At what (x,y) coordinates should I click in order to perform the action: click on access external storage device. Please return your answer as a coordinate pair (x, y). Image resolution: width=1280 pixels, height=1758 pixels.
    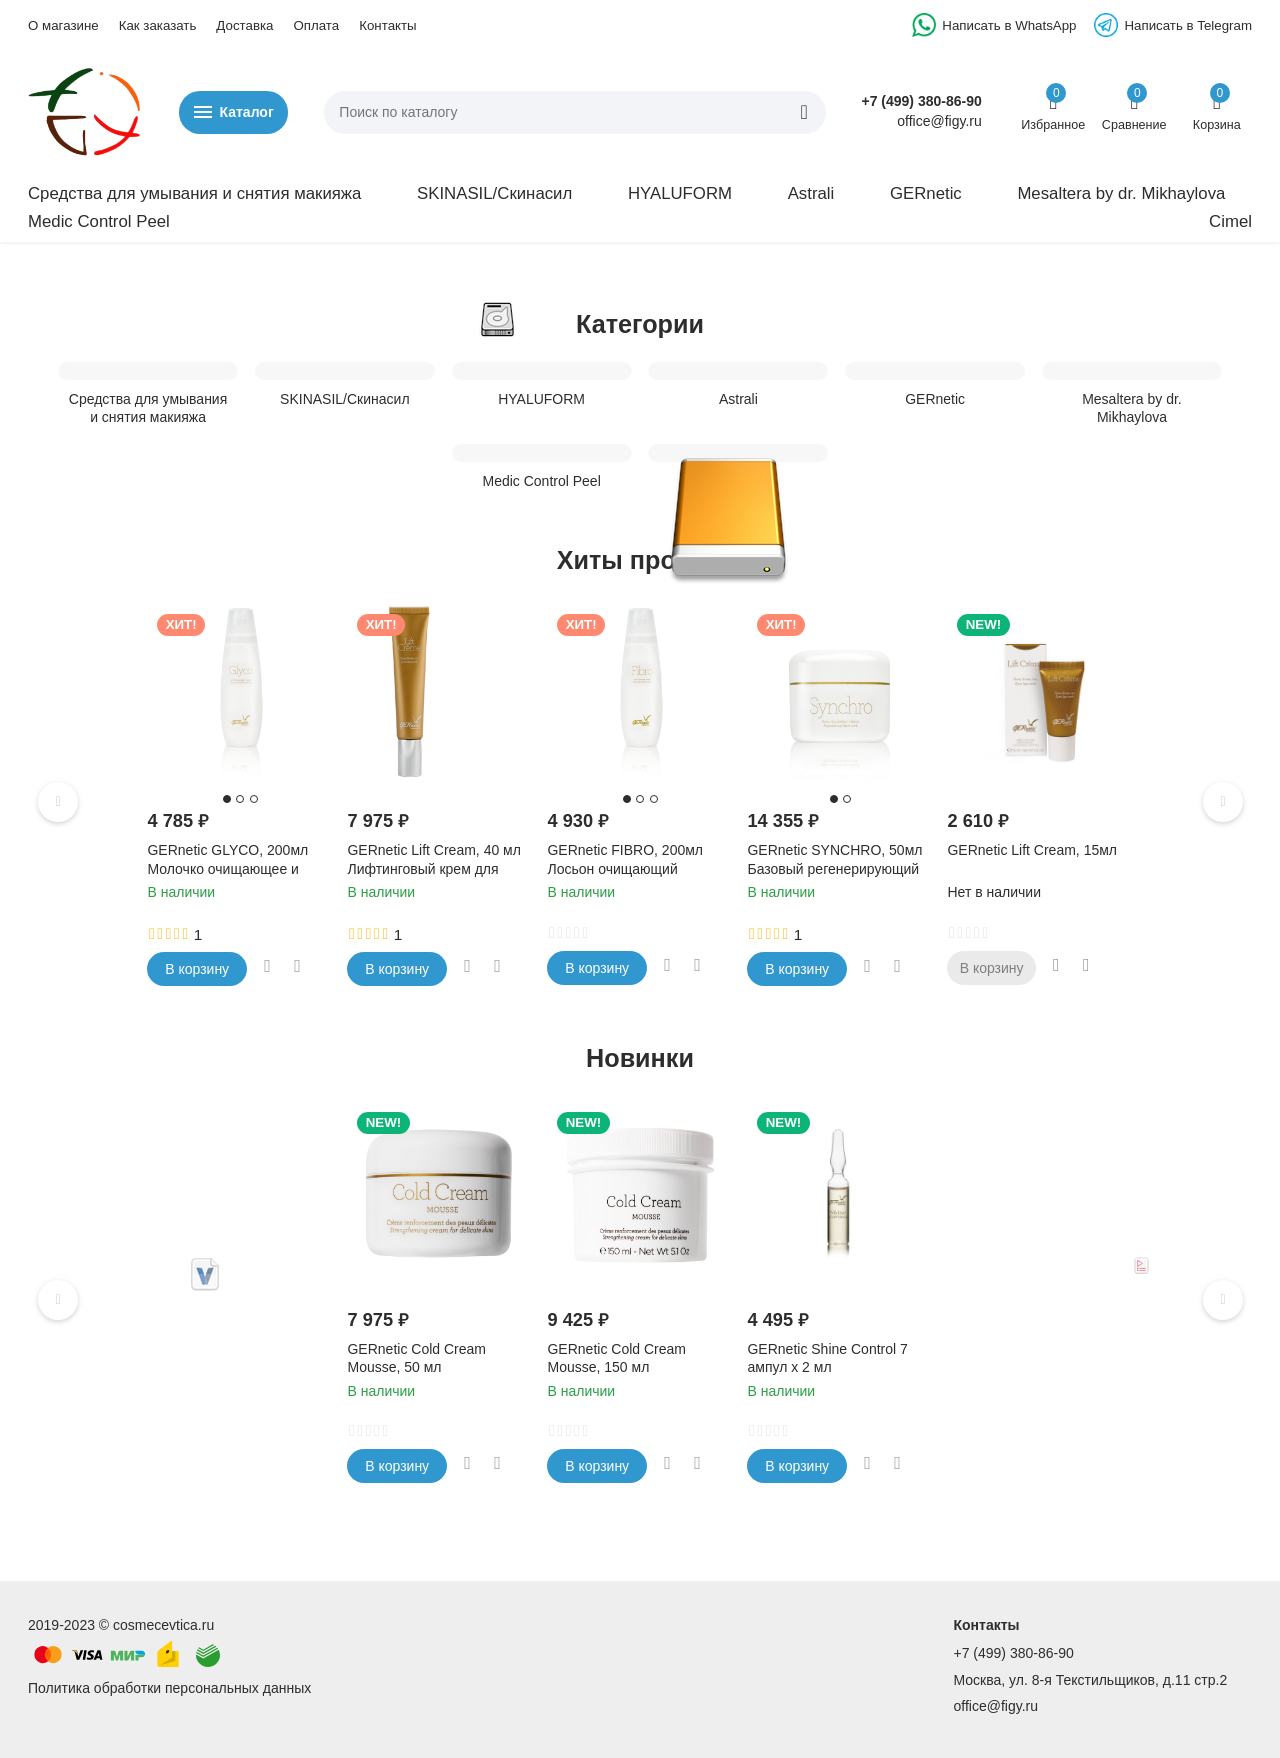
    Looking at the image, I should click on (728, 520).